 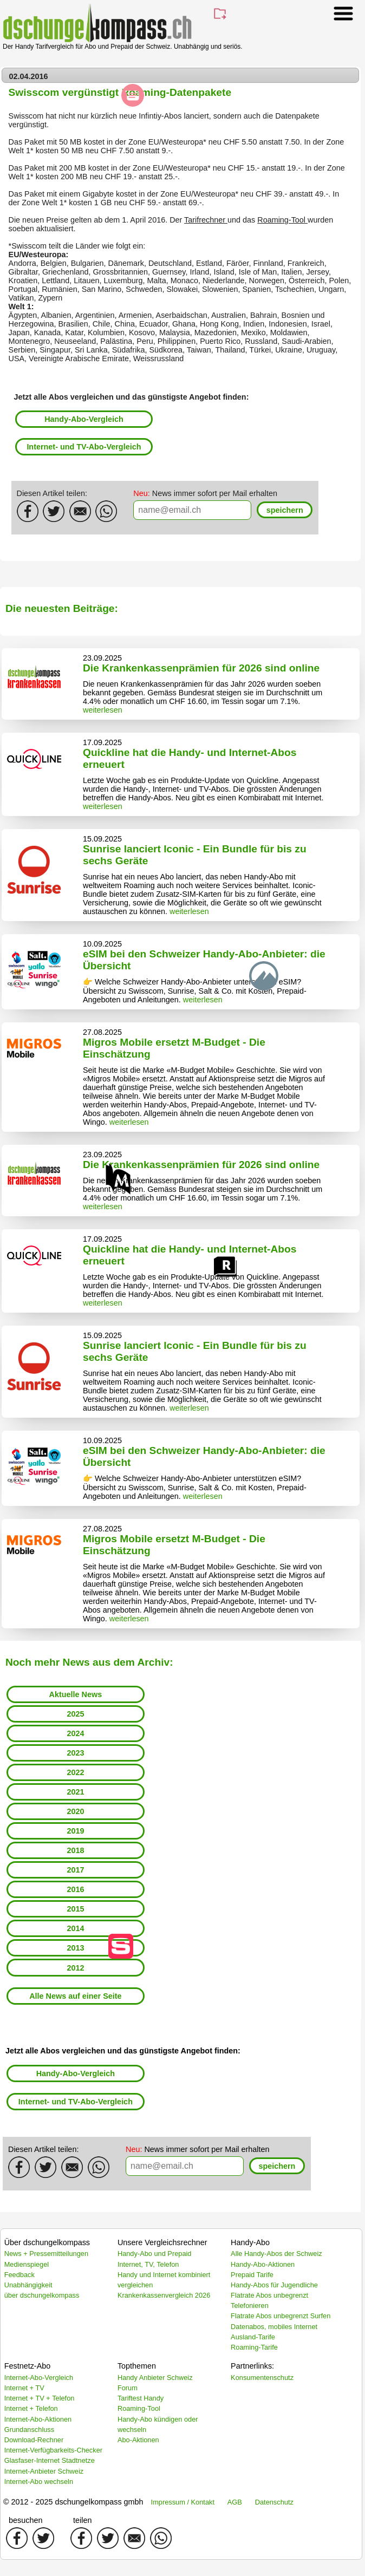 What do you see at coordinates (121, 1946) in the screenshot?
I see `open the Simkl app` at bounding box center [121, 1946].